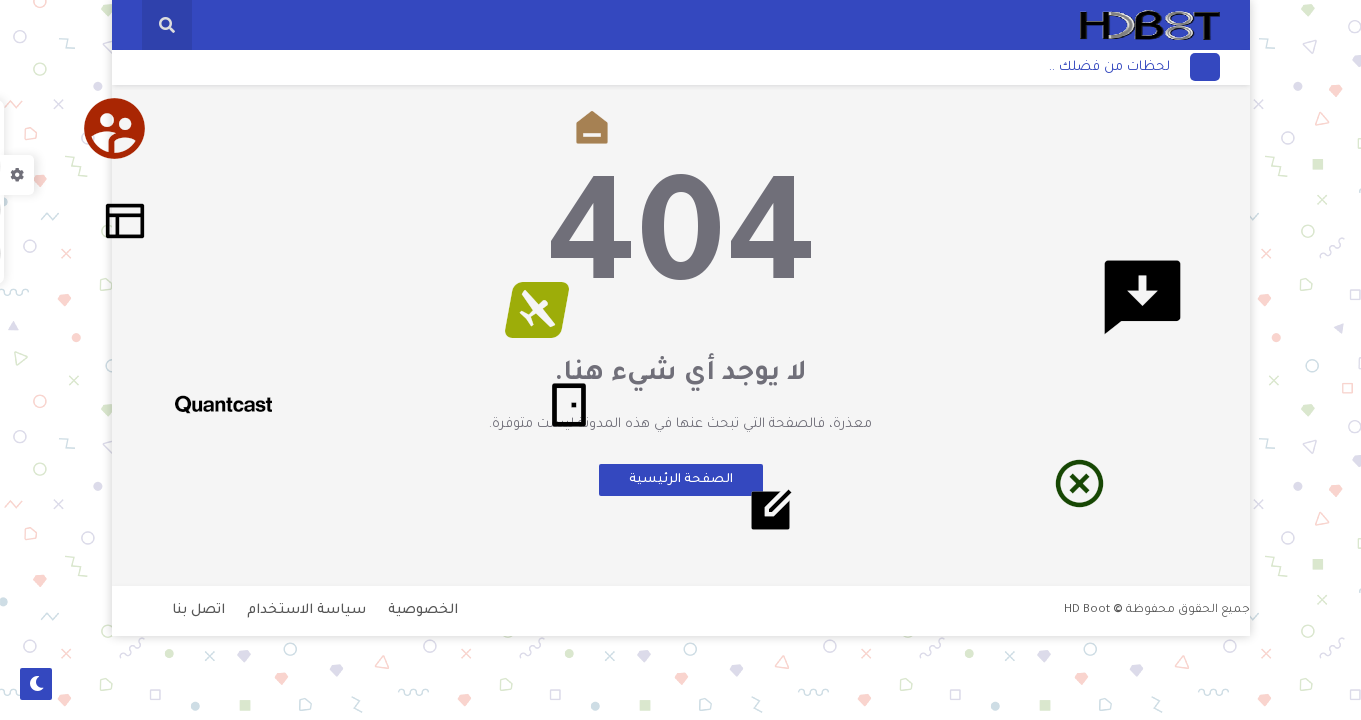  What do you see at coordinates (770, 510) in the screenshot?
I see `edit or compose a new document` at bounding box center [770, 510].